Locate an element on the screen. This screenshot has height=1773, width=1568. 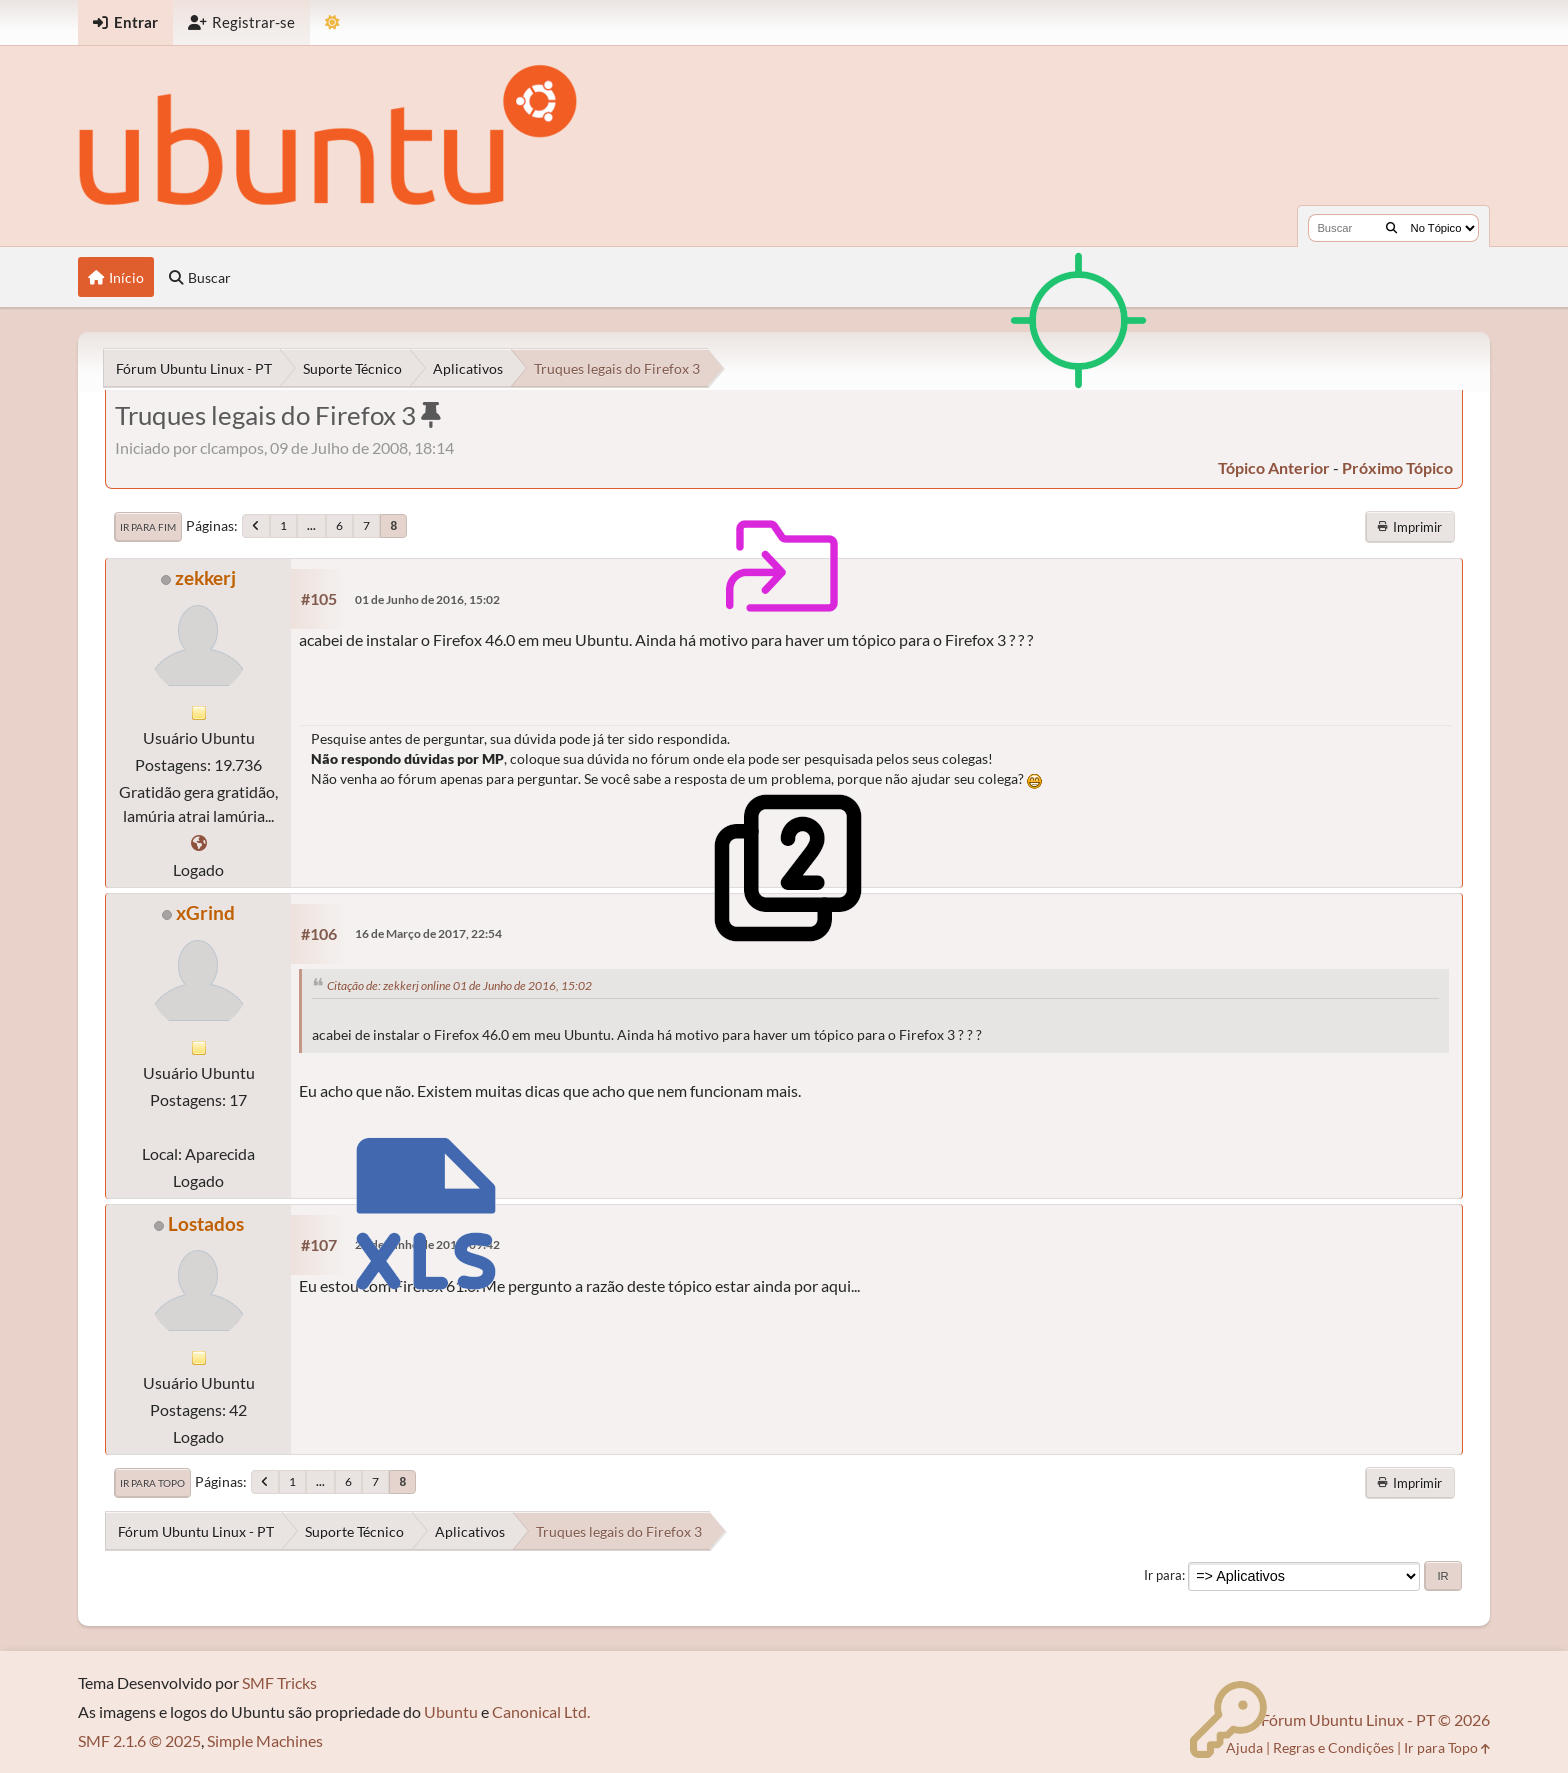
access security or authentication settings is located at coordinates (1228, 1719).